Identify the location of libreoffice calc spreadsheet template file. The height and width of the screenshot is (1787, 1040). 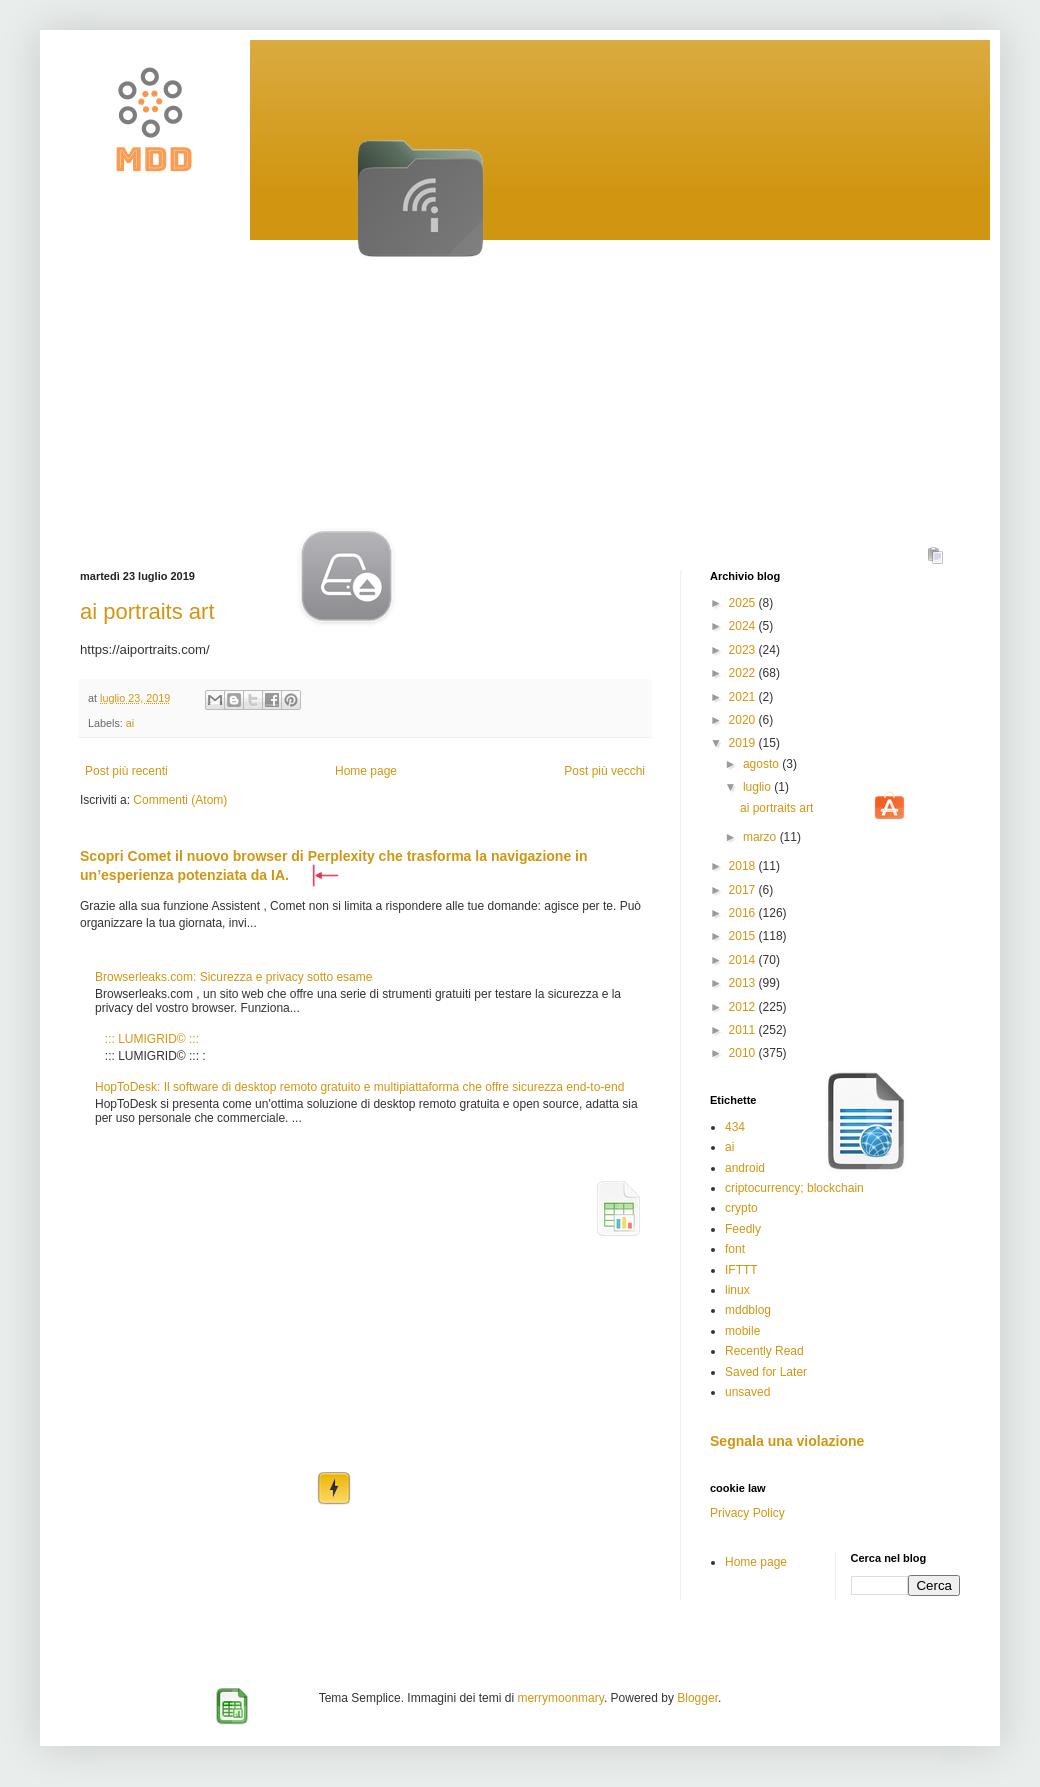
(232, 1706).